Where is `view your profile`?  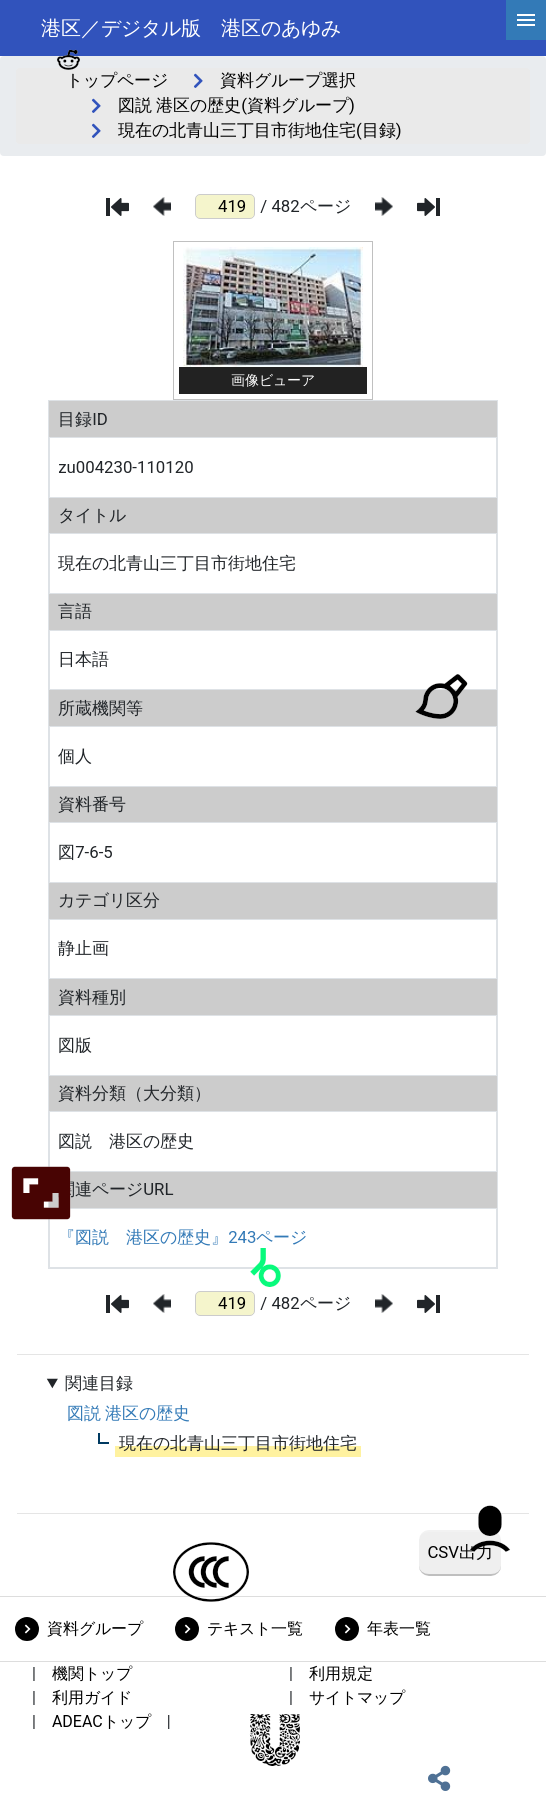
view your profile is located at coordinates (490, 1529).